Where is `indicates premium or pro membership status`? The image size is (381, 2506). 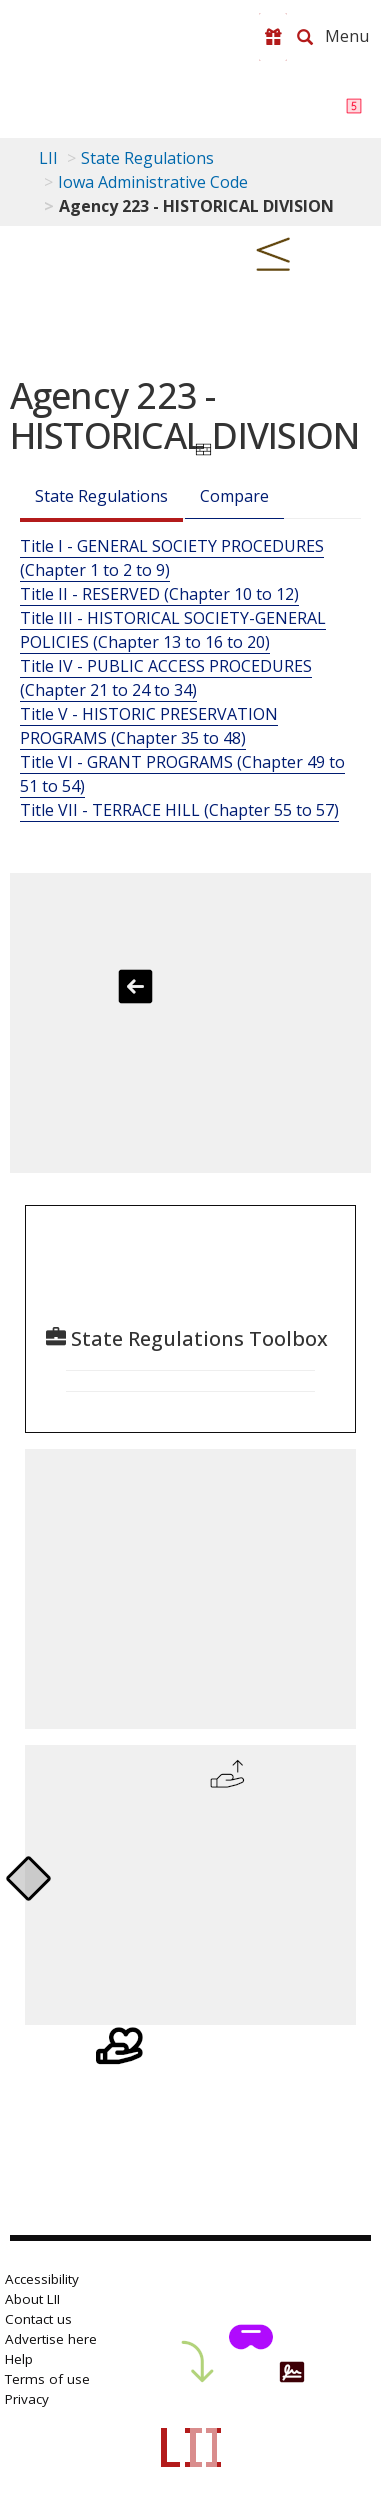
indicates premium or pro membership status is located at coordinates (28, 1878).